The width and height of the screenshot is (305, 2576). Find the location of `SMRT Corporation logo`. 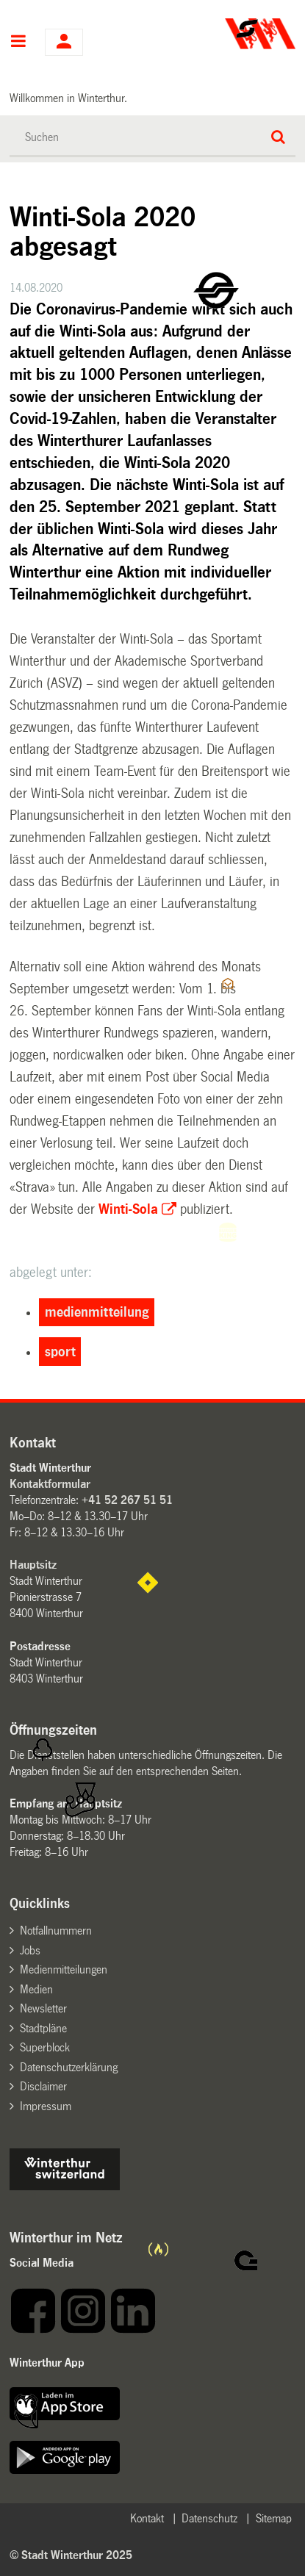

SMRT Corporation logo is located at coordinates (216, 290).